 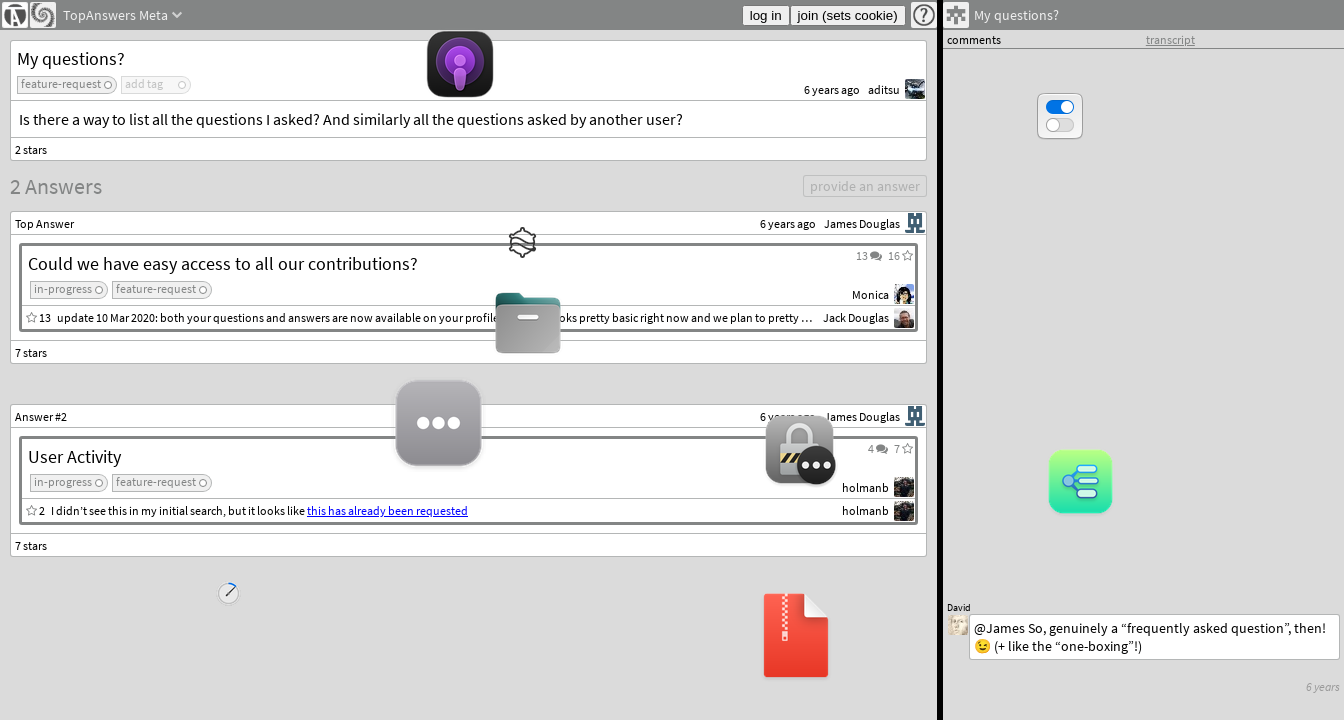 I want to click on access other or miscellaneous preferences, so click(x=438, y=424).